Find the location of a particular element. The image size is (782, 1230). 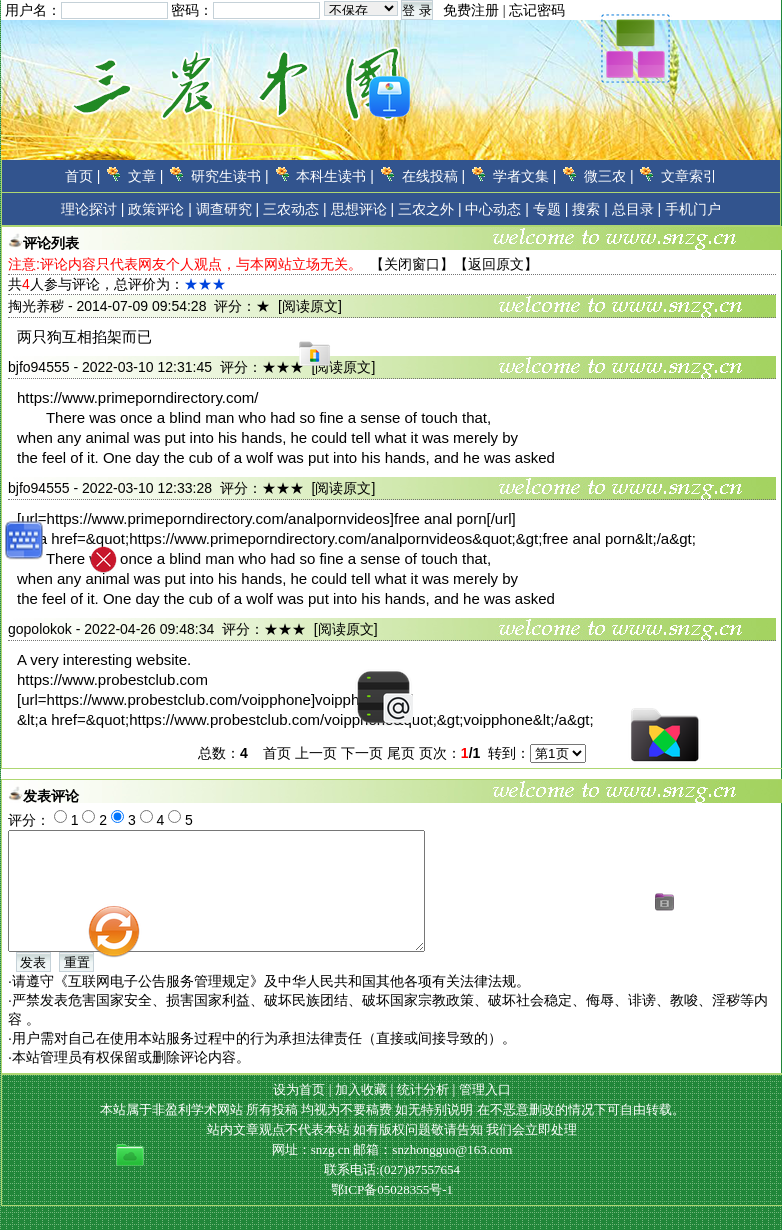

folder containing haxe flixel game engine projects is located at coordinates (664, 736).